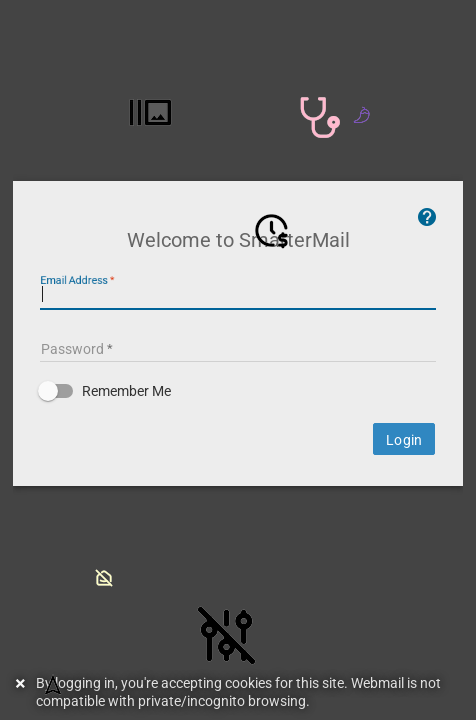  What do you see at coordinates (318, 116) in the screenshot?
I see `access health or medical features` at bounding box center [318, 116].